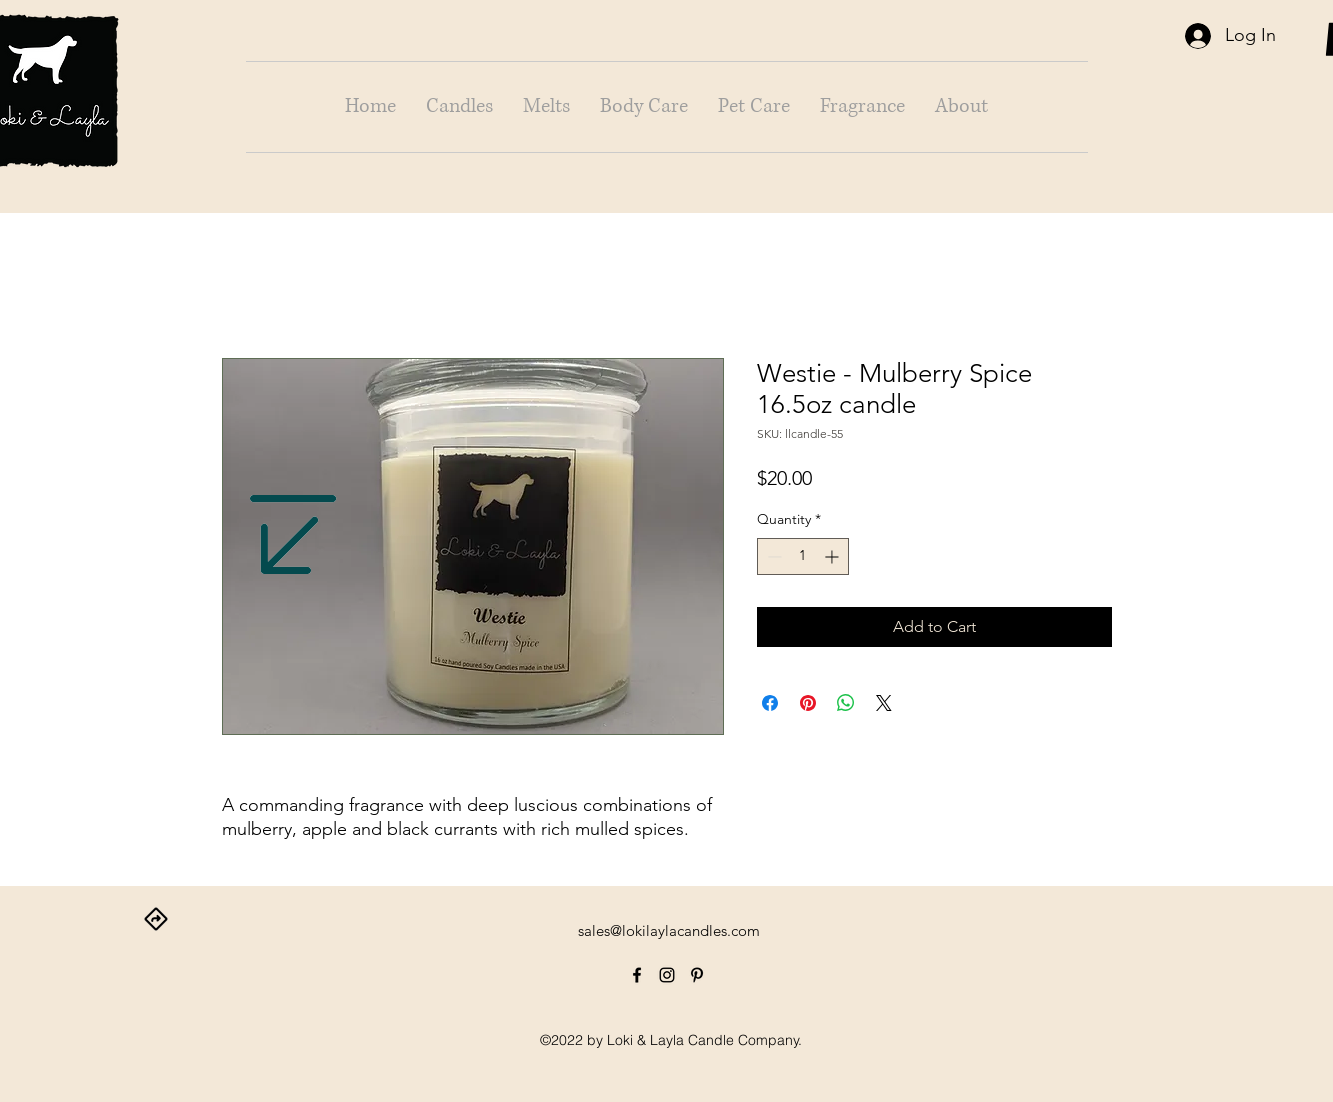 The width and height of the screenshot is (1333, 1102). I want to click on move content to bottom-left corner, so click(289, 534).